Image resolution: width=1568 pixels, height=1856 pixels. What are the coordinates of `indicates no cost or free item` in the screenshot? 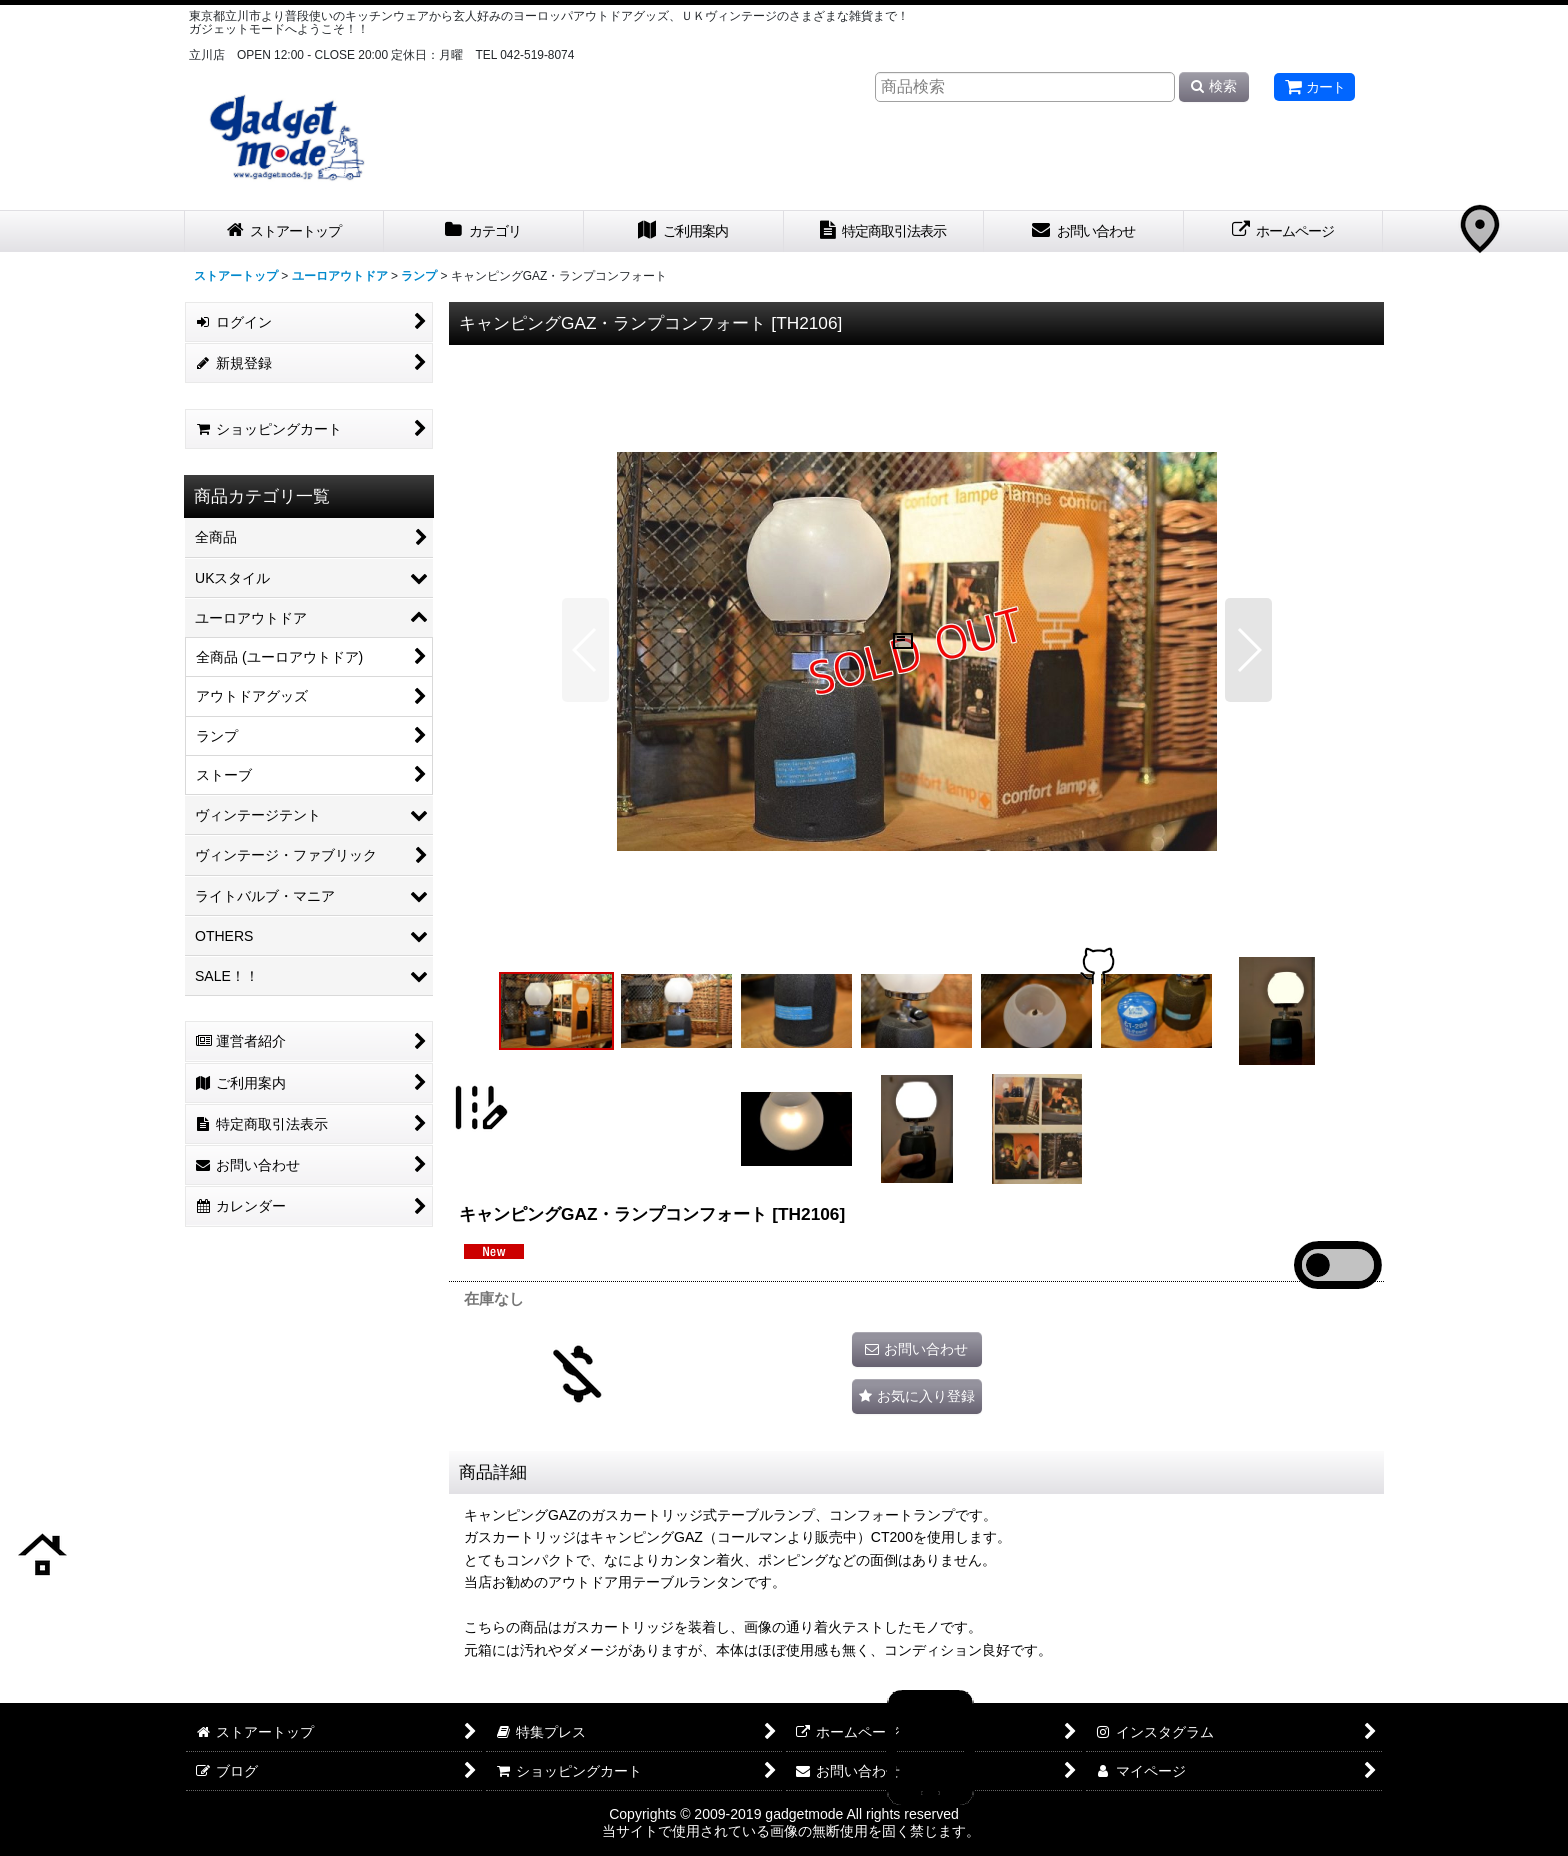 It's located at (577, 1374).